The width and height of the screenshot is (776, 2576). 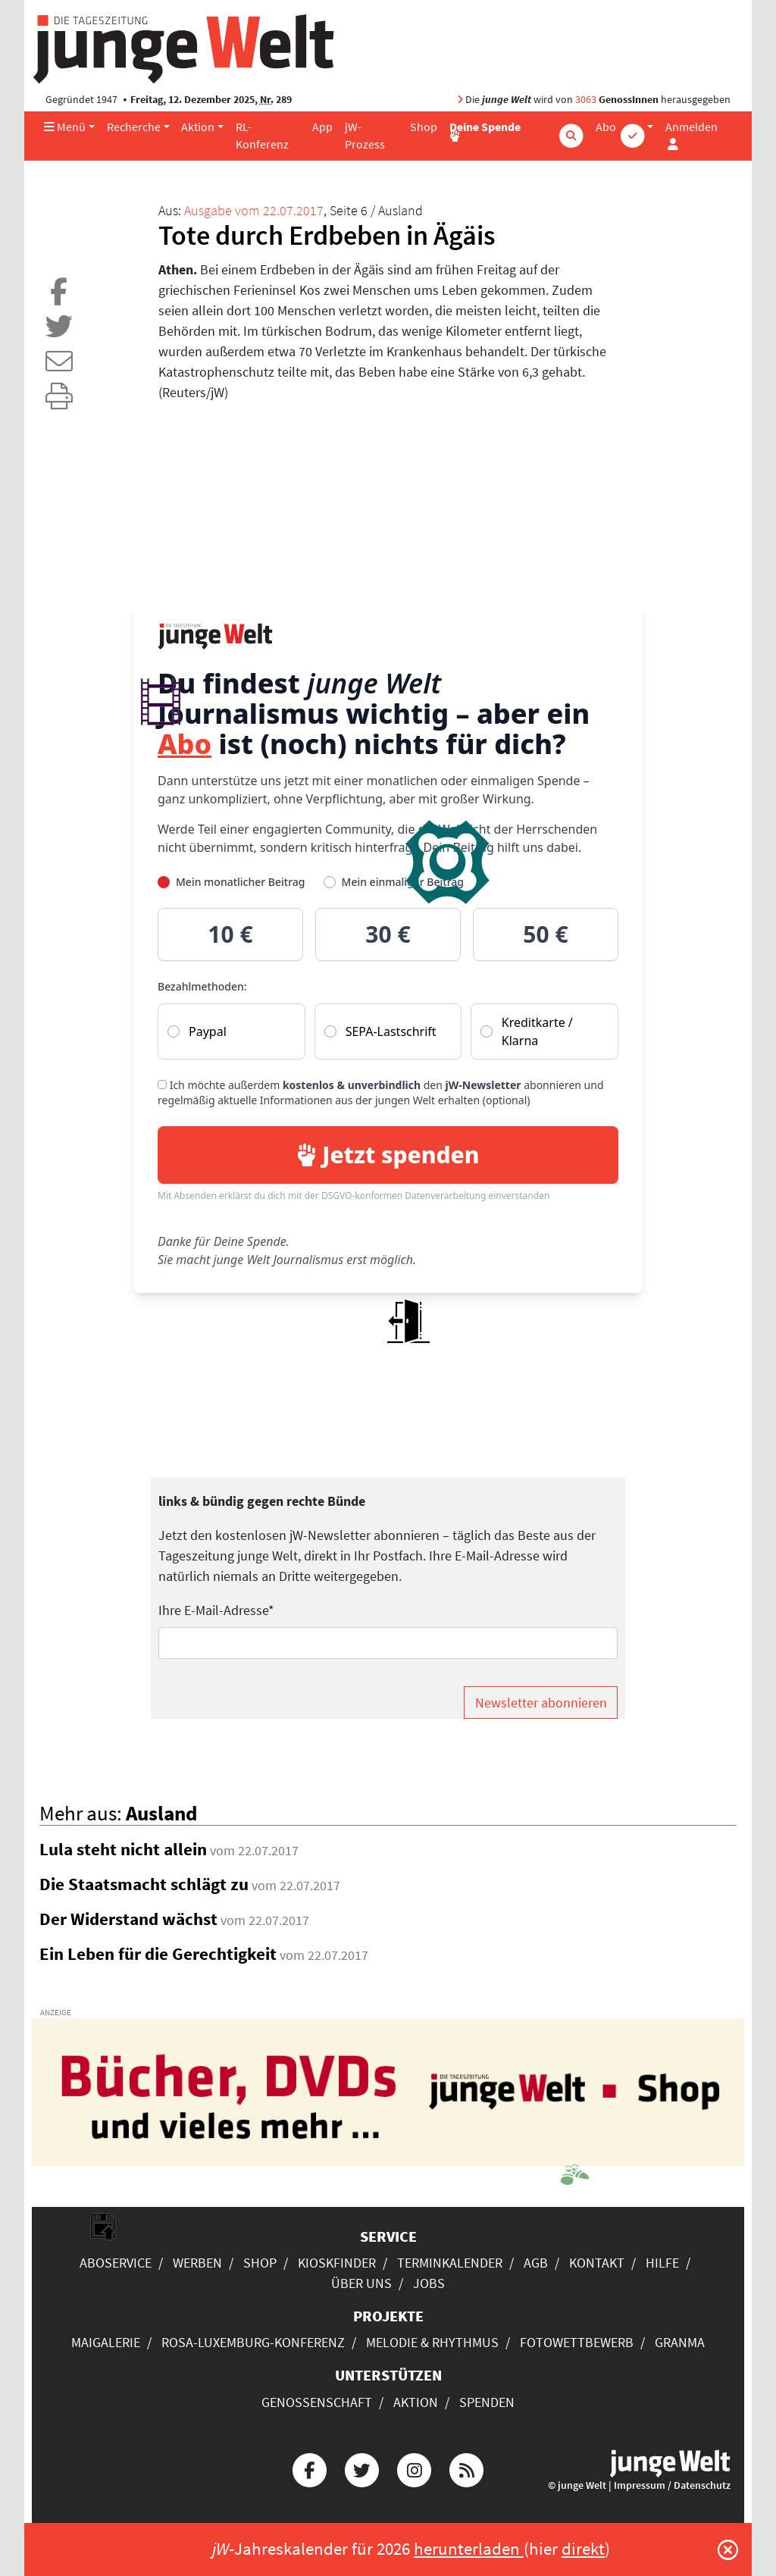 What do you see at coordinates (103, 2226) in the screenshot?
I see `save your current progress` at bounding box center [103, 2226].